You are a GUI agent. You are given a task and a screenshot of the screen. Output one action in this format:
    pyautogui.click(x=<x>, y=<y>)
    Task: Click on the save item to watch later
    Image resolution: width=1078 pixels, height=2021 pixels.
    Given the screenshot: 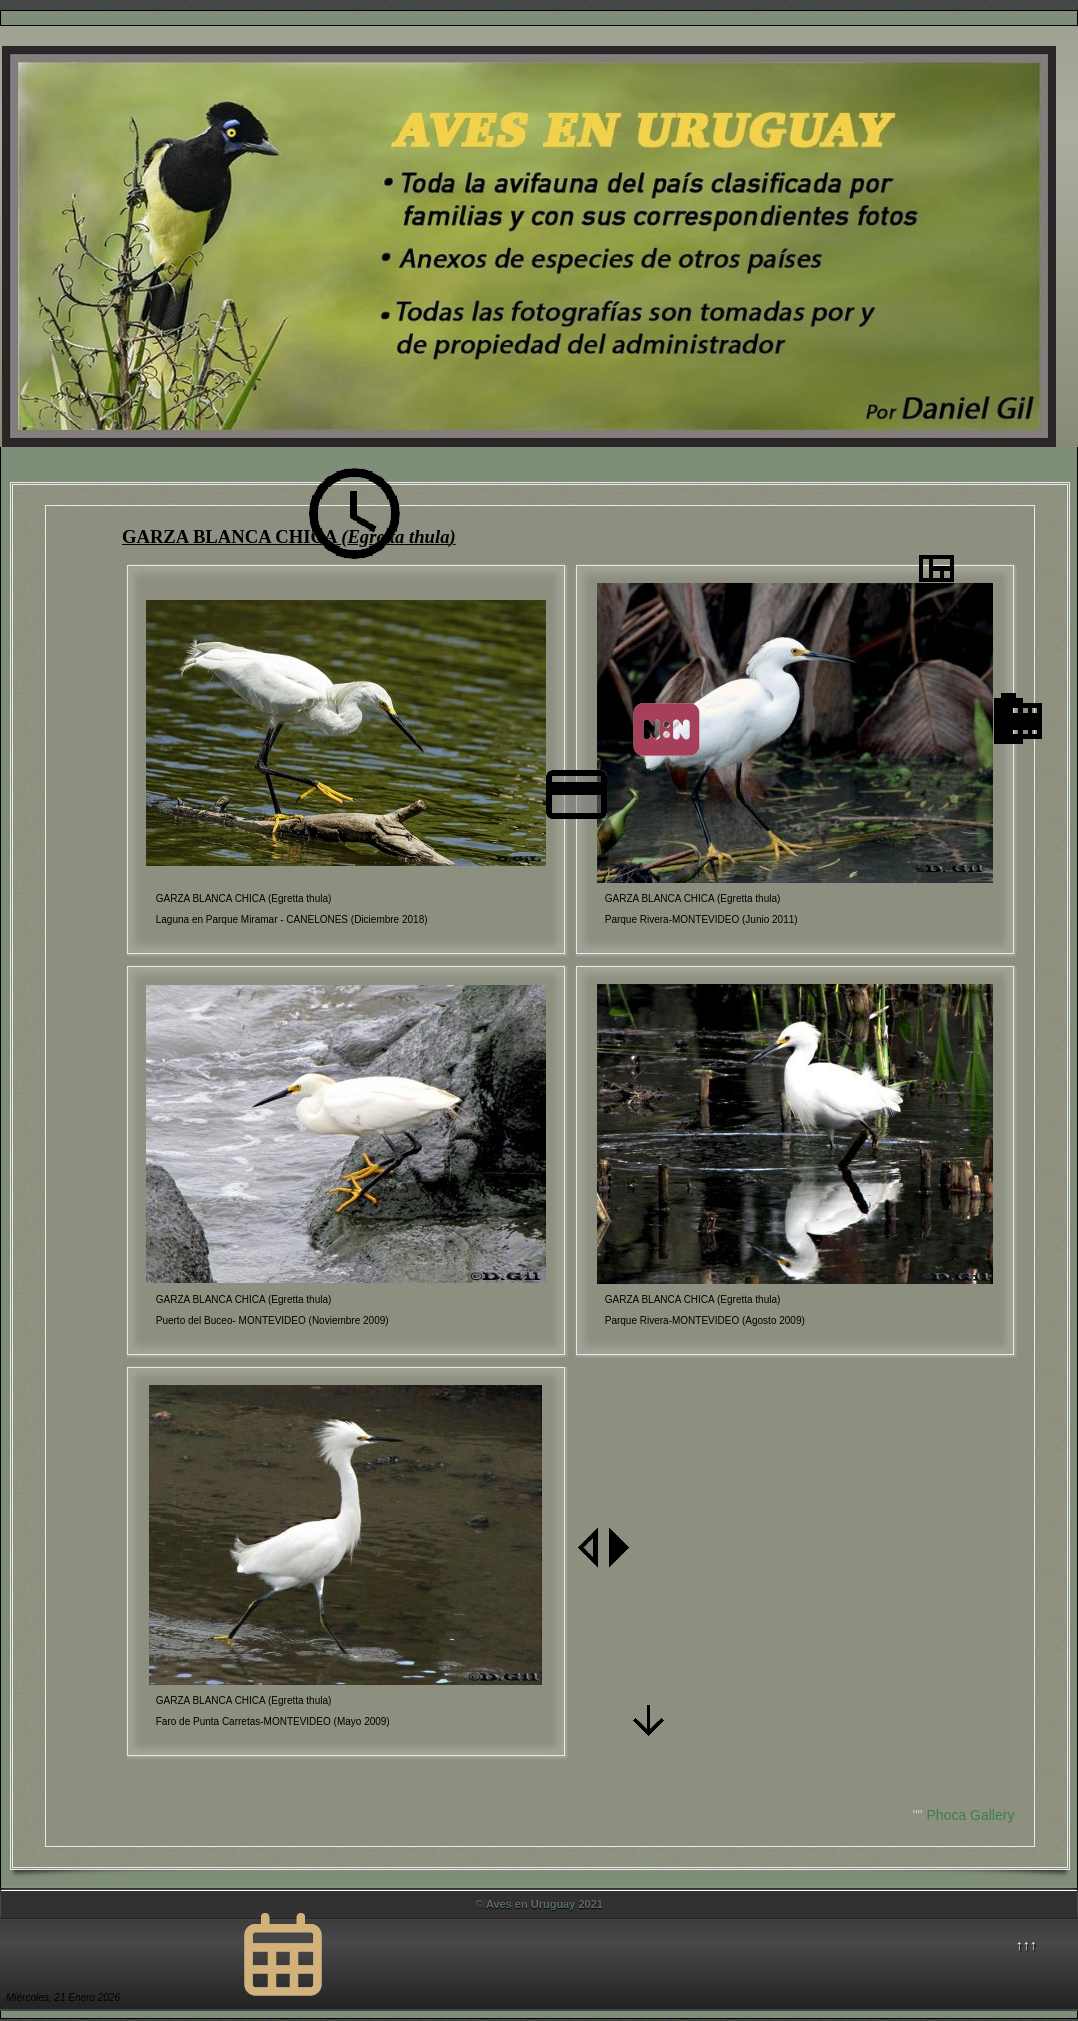 What is the action you would take?
    pyautogui.click(x=354, y=513)
    